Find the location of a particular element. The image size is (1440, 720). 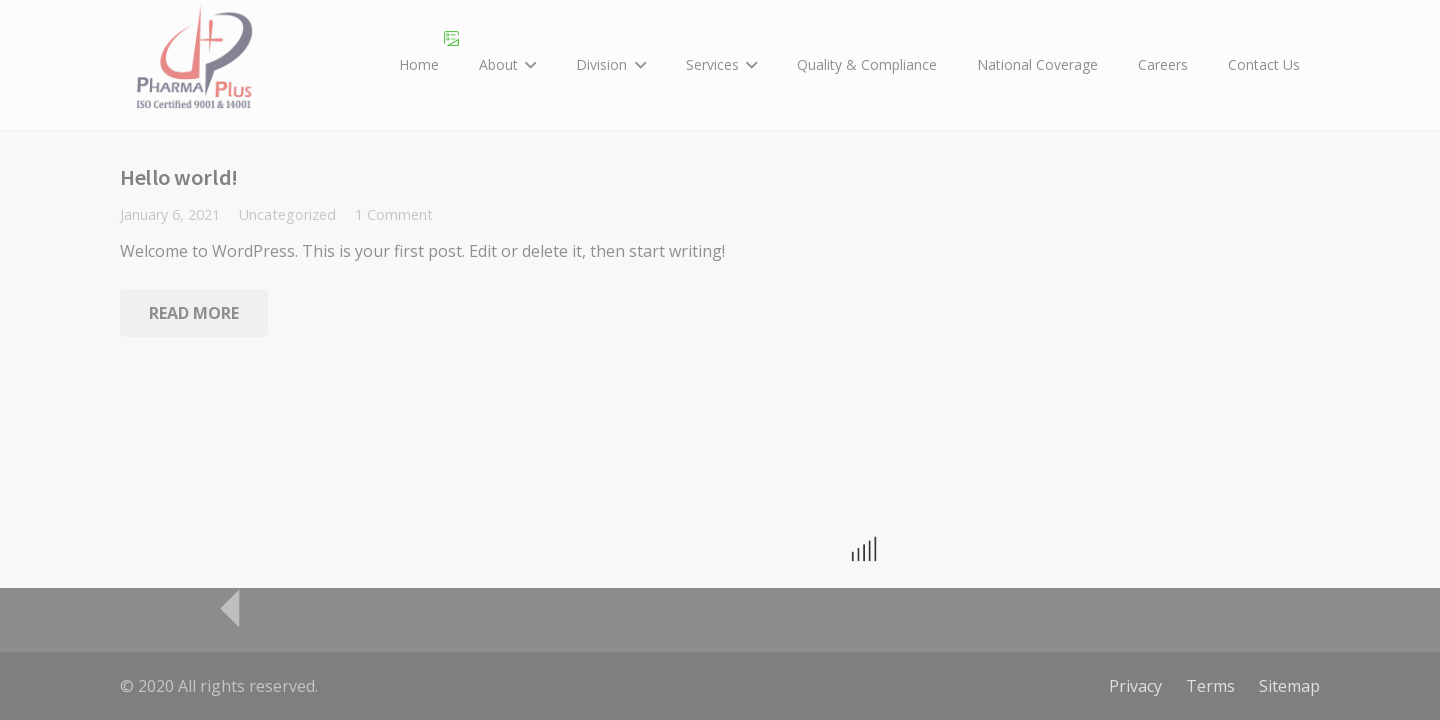

mobile network signal strength indicator is located at coordinates (865, 548).